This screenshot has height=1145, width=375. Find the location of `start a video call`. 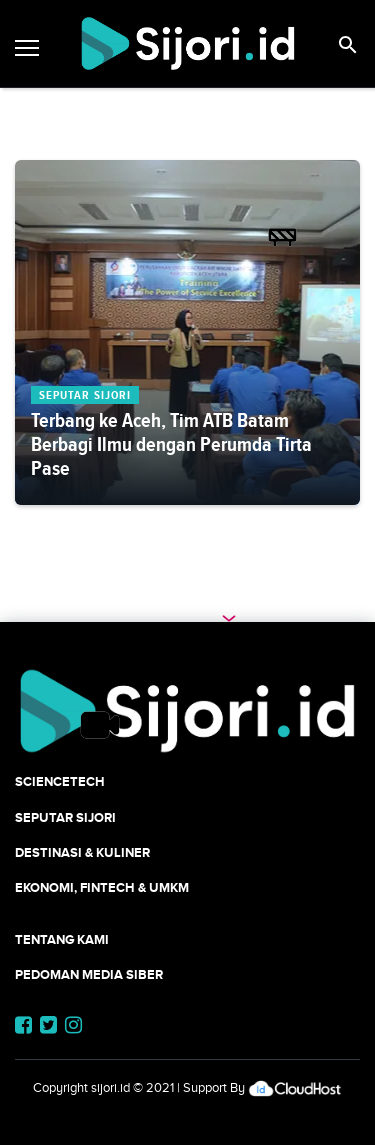

start a video call is located at coordinates (100, 725).